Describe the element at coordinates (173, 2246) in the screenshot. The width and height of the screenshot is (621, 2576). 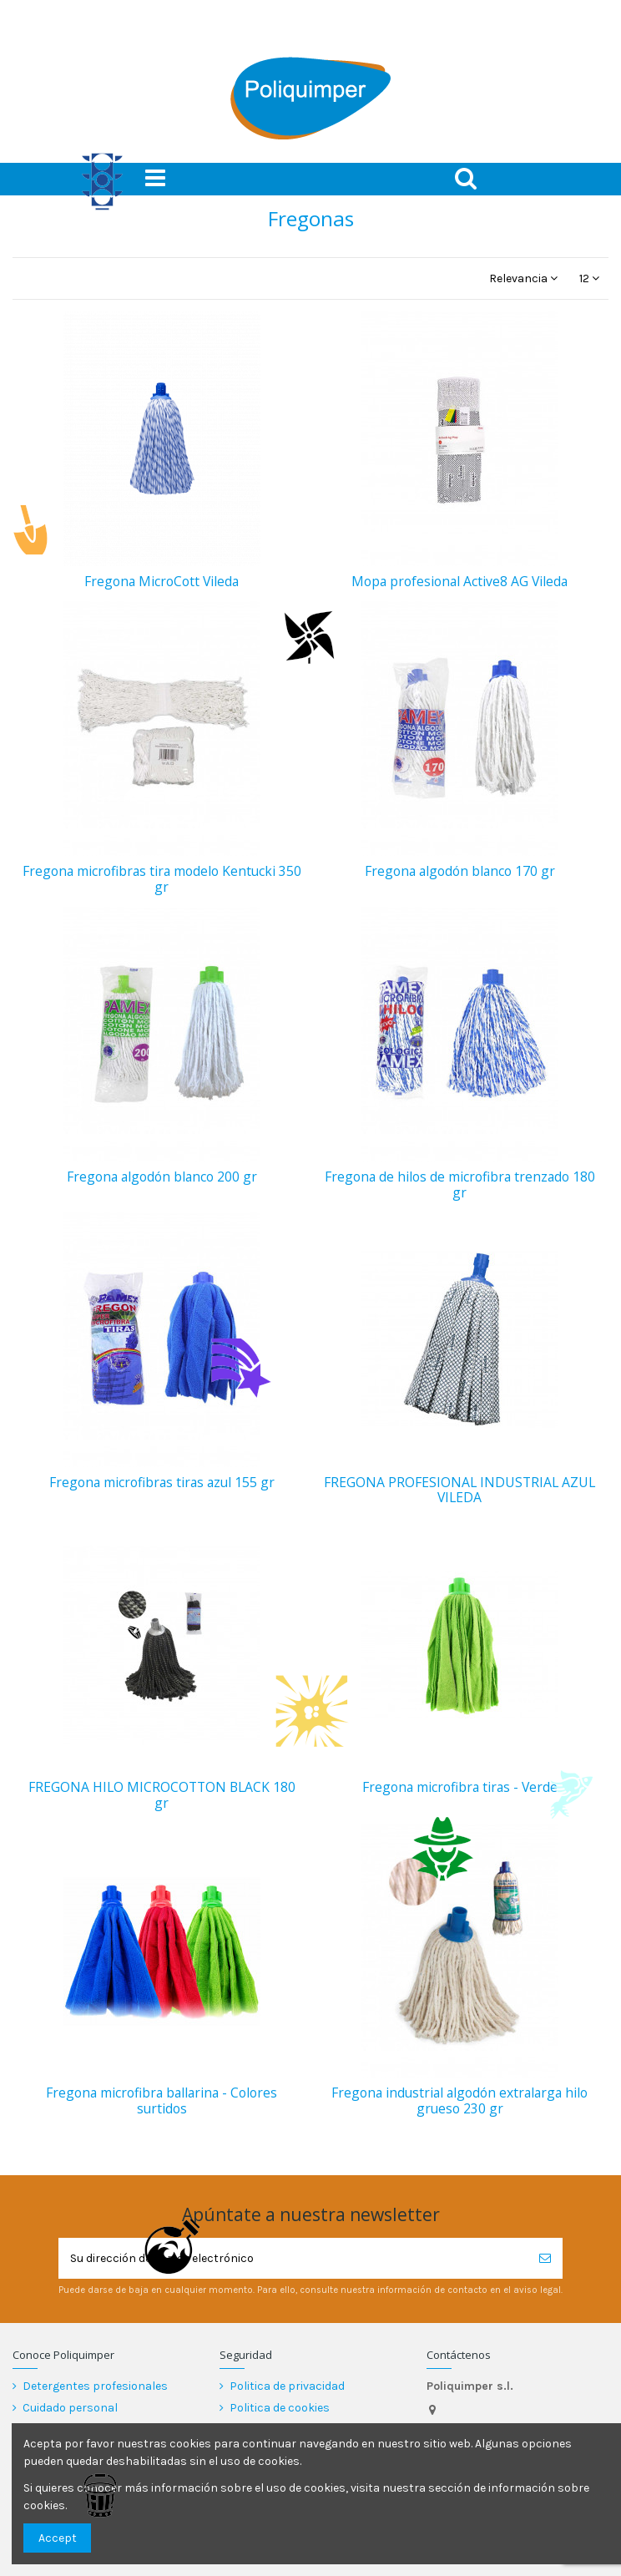
I see `use a fire potion or consumable item` at that location.